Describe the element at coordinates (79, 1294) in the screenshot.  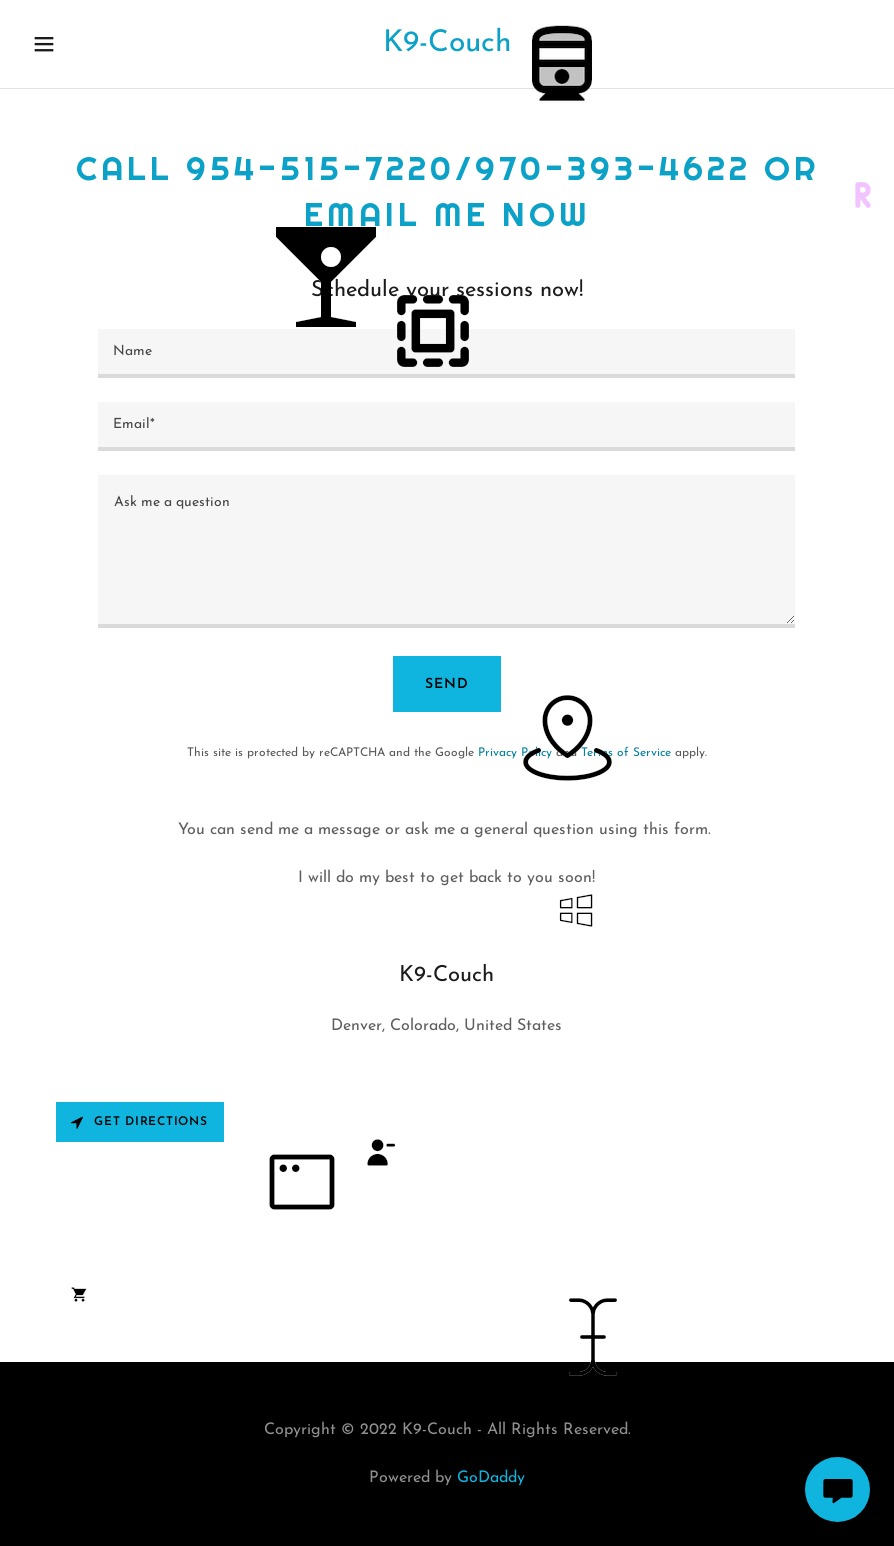
I see `view your shopping cart` at that location.